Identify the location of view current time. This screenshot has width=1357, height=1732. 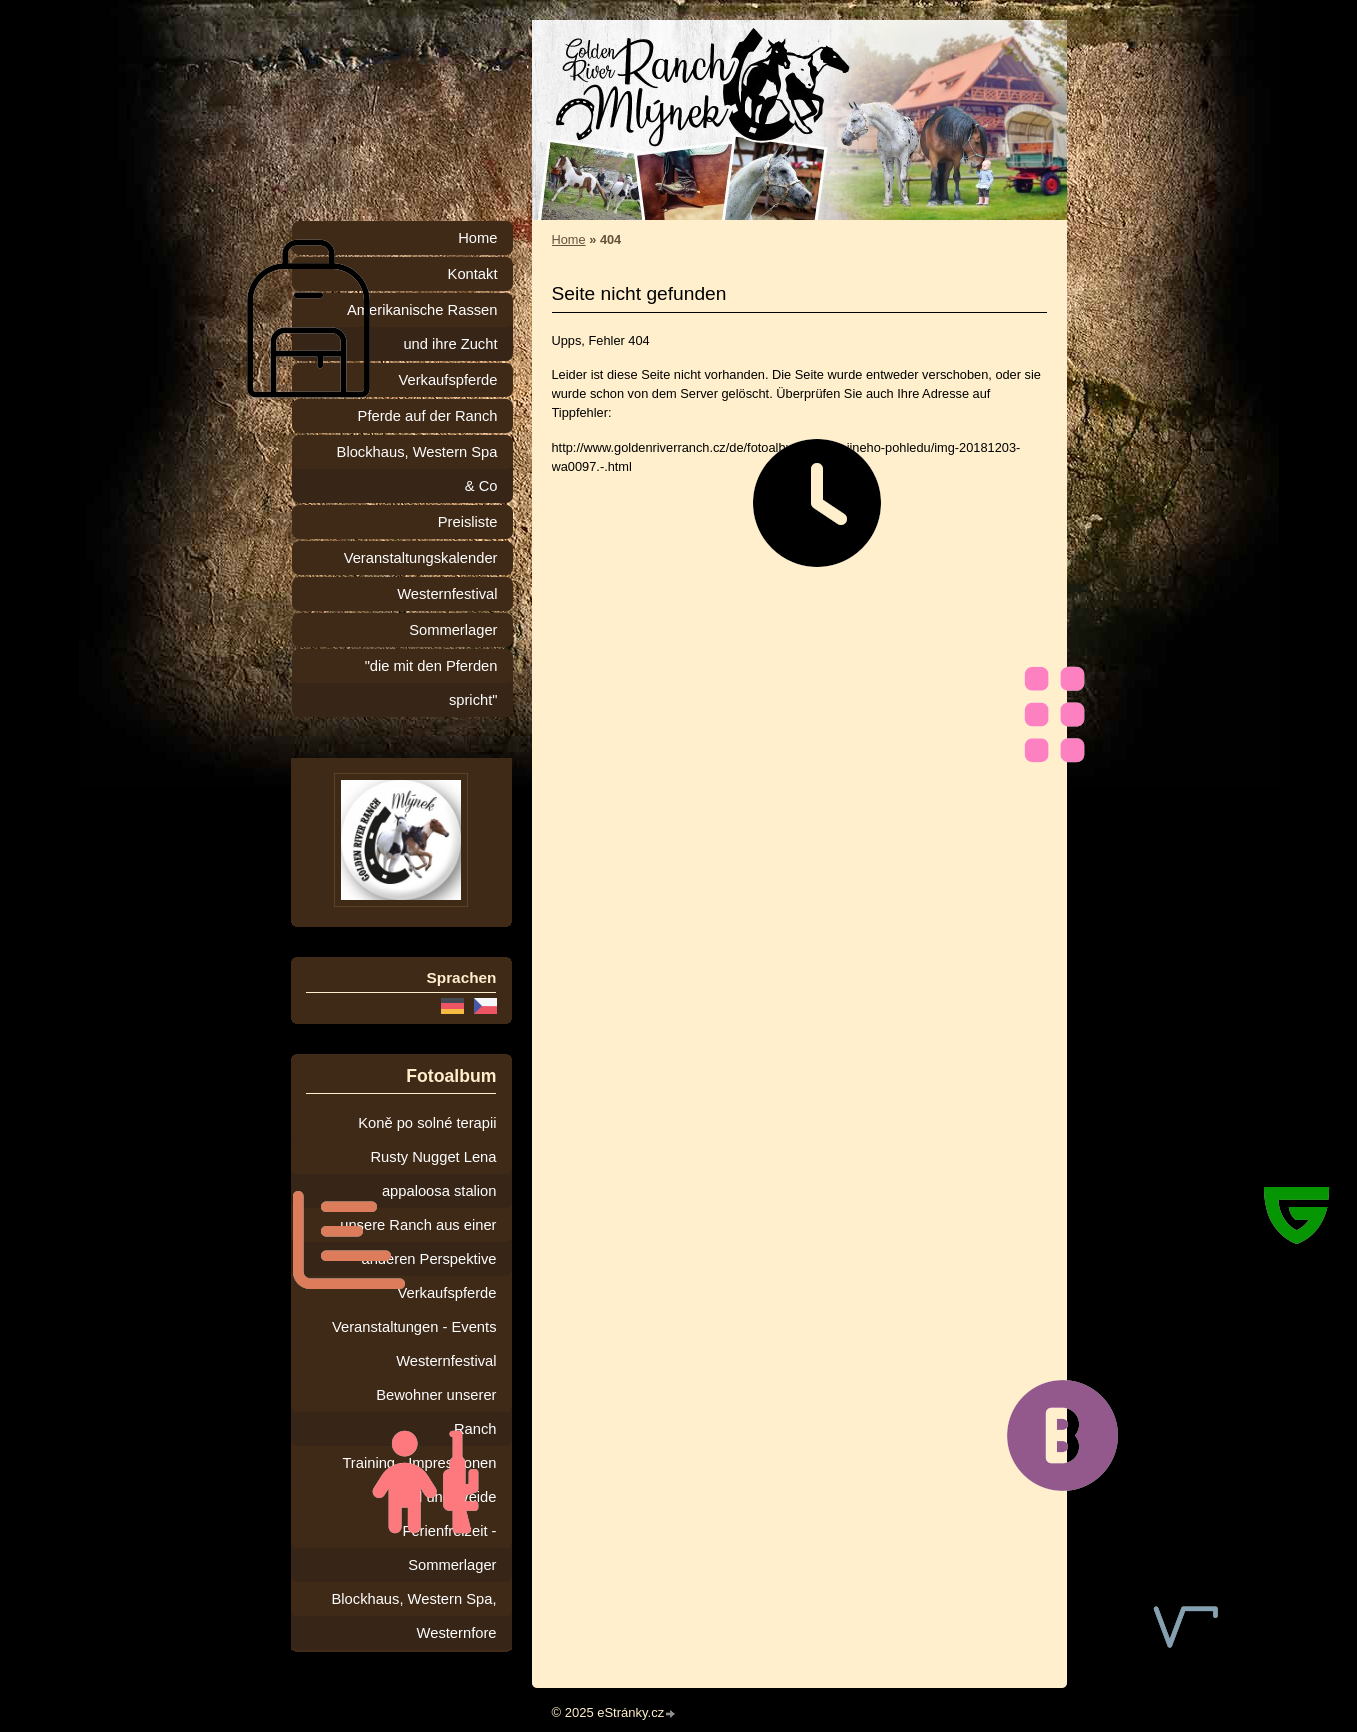
(817, 503).